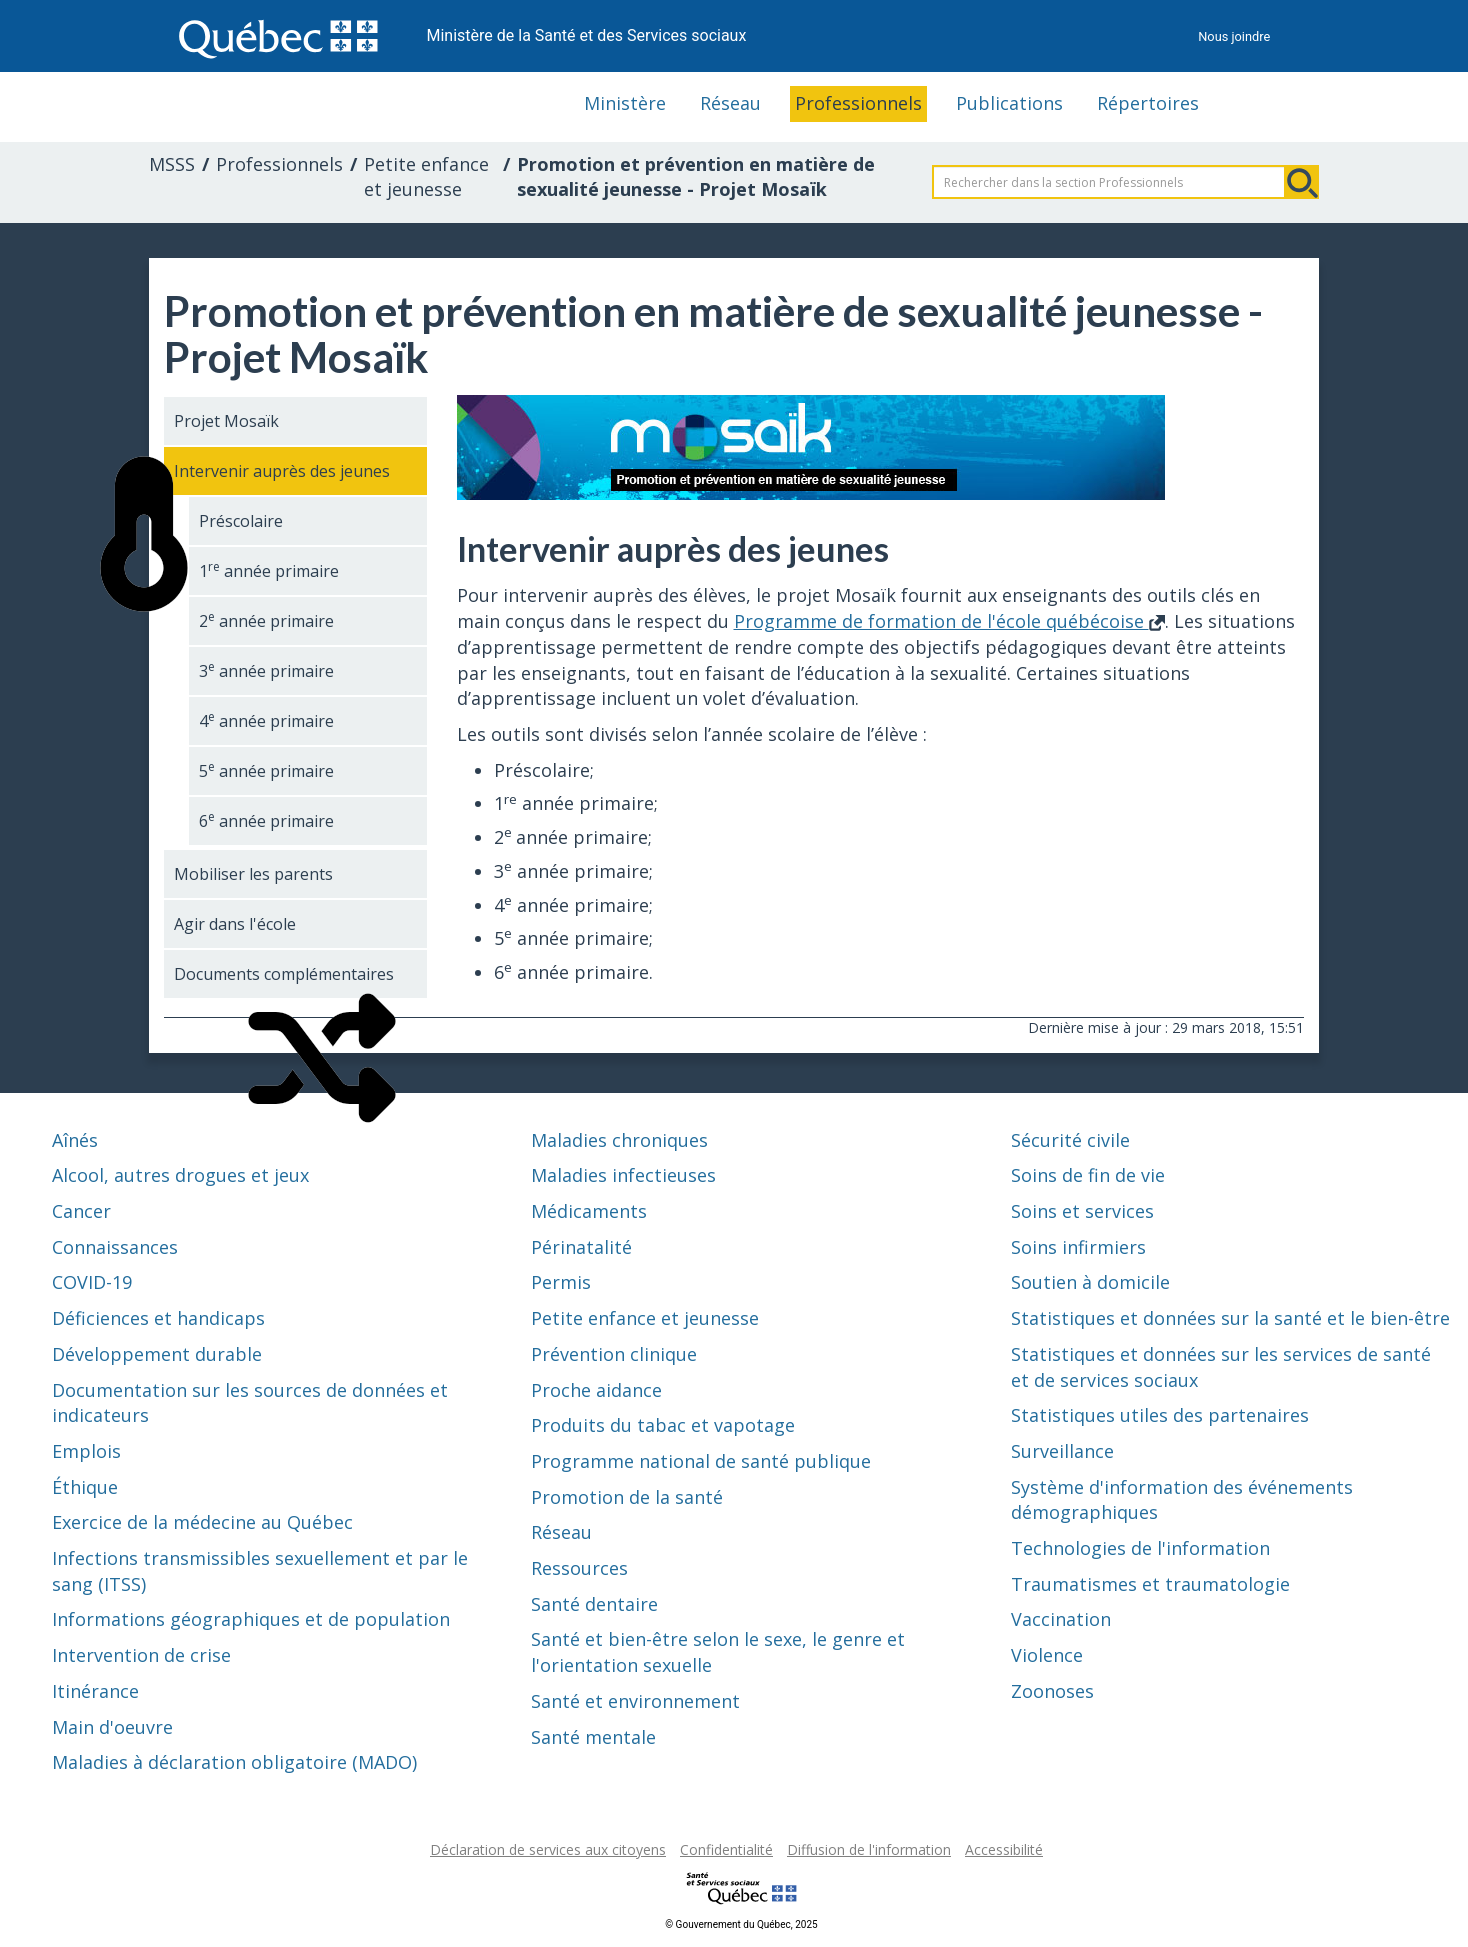  I want to click on shuffle or randomize content, so click(322, 1058).